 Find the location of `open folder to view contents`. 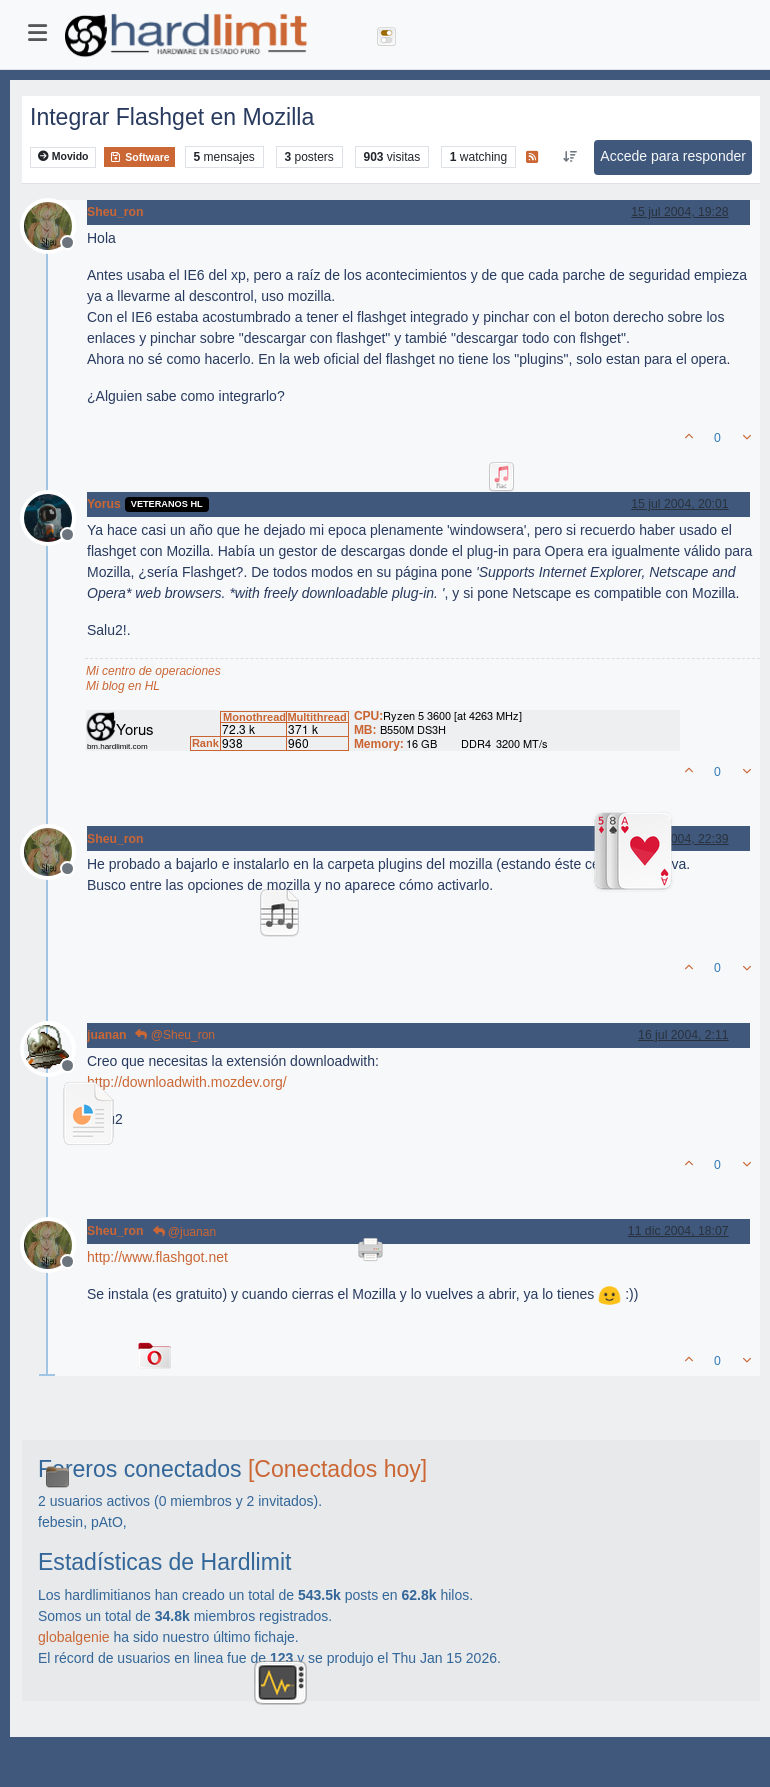

open folder to view contents is located at coordinates (57, 1476).